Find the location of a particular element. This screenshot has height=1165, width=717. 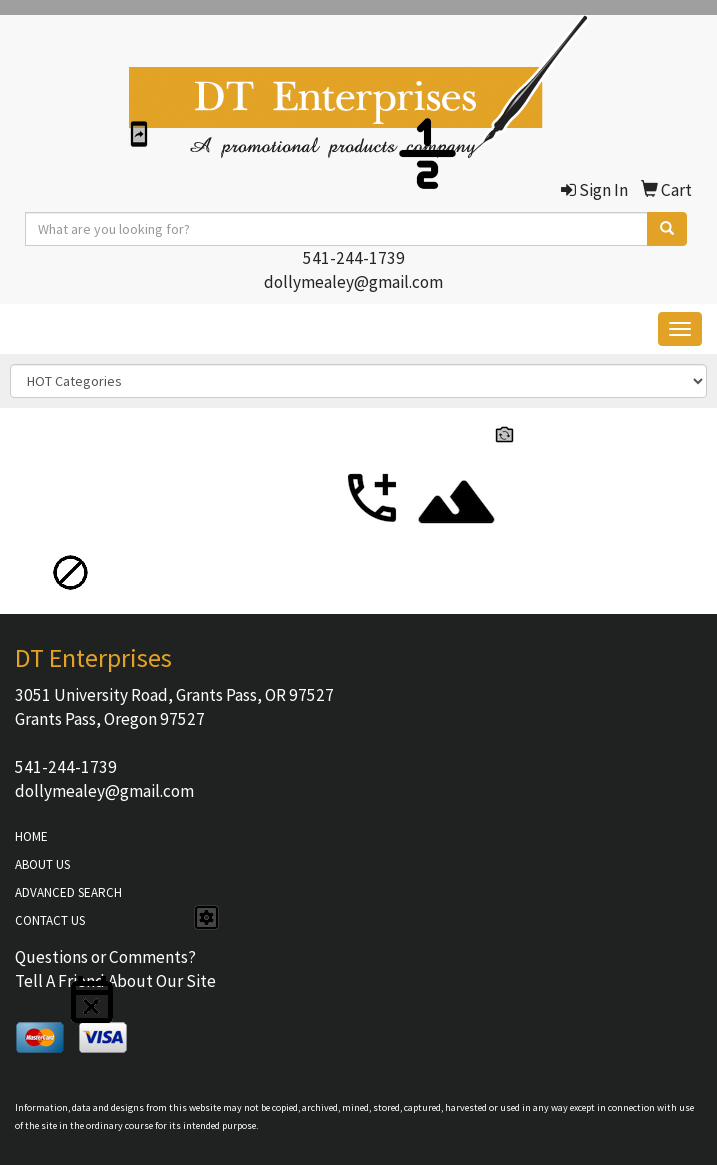

switch between front and rear camera is located at coordinates (504, 434).